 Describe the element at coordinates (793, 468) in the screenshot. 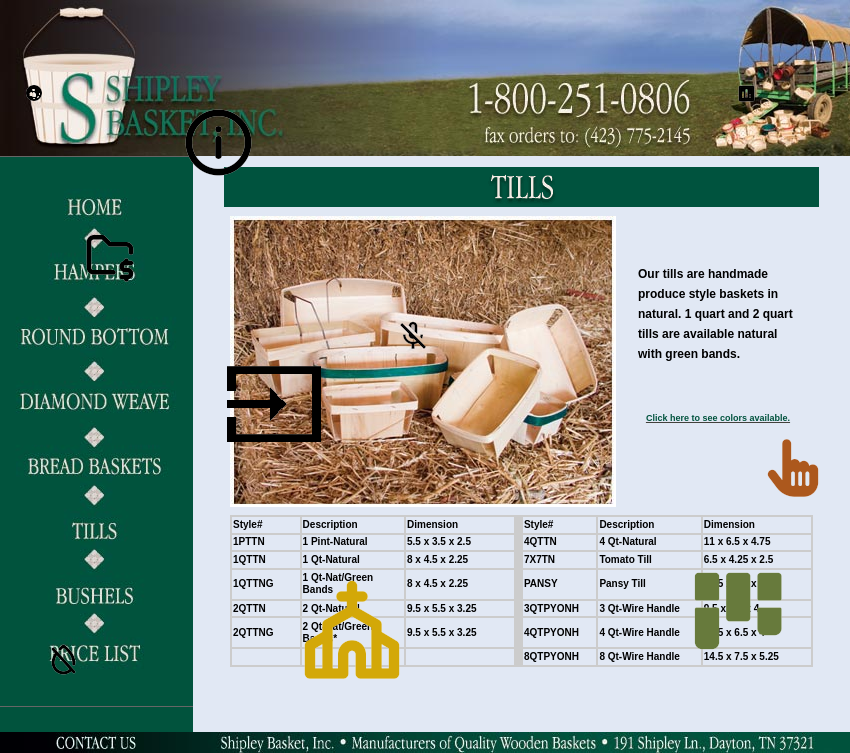

I see `tap or click to select` at that location.